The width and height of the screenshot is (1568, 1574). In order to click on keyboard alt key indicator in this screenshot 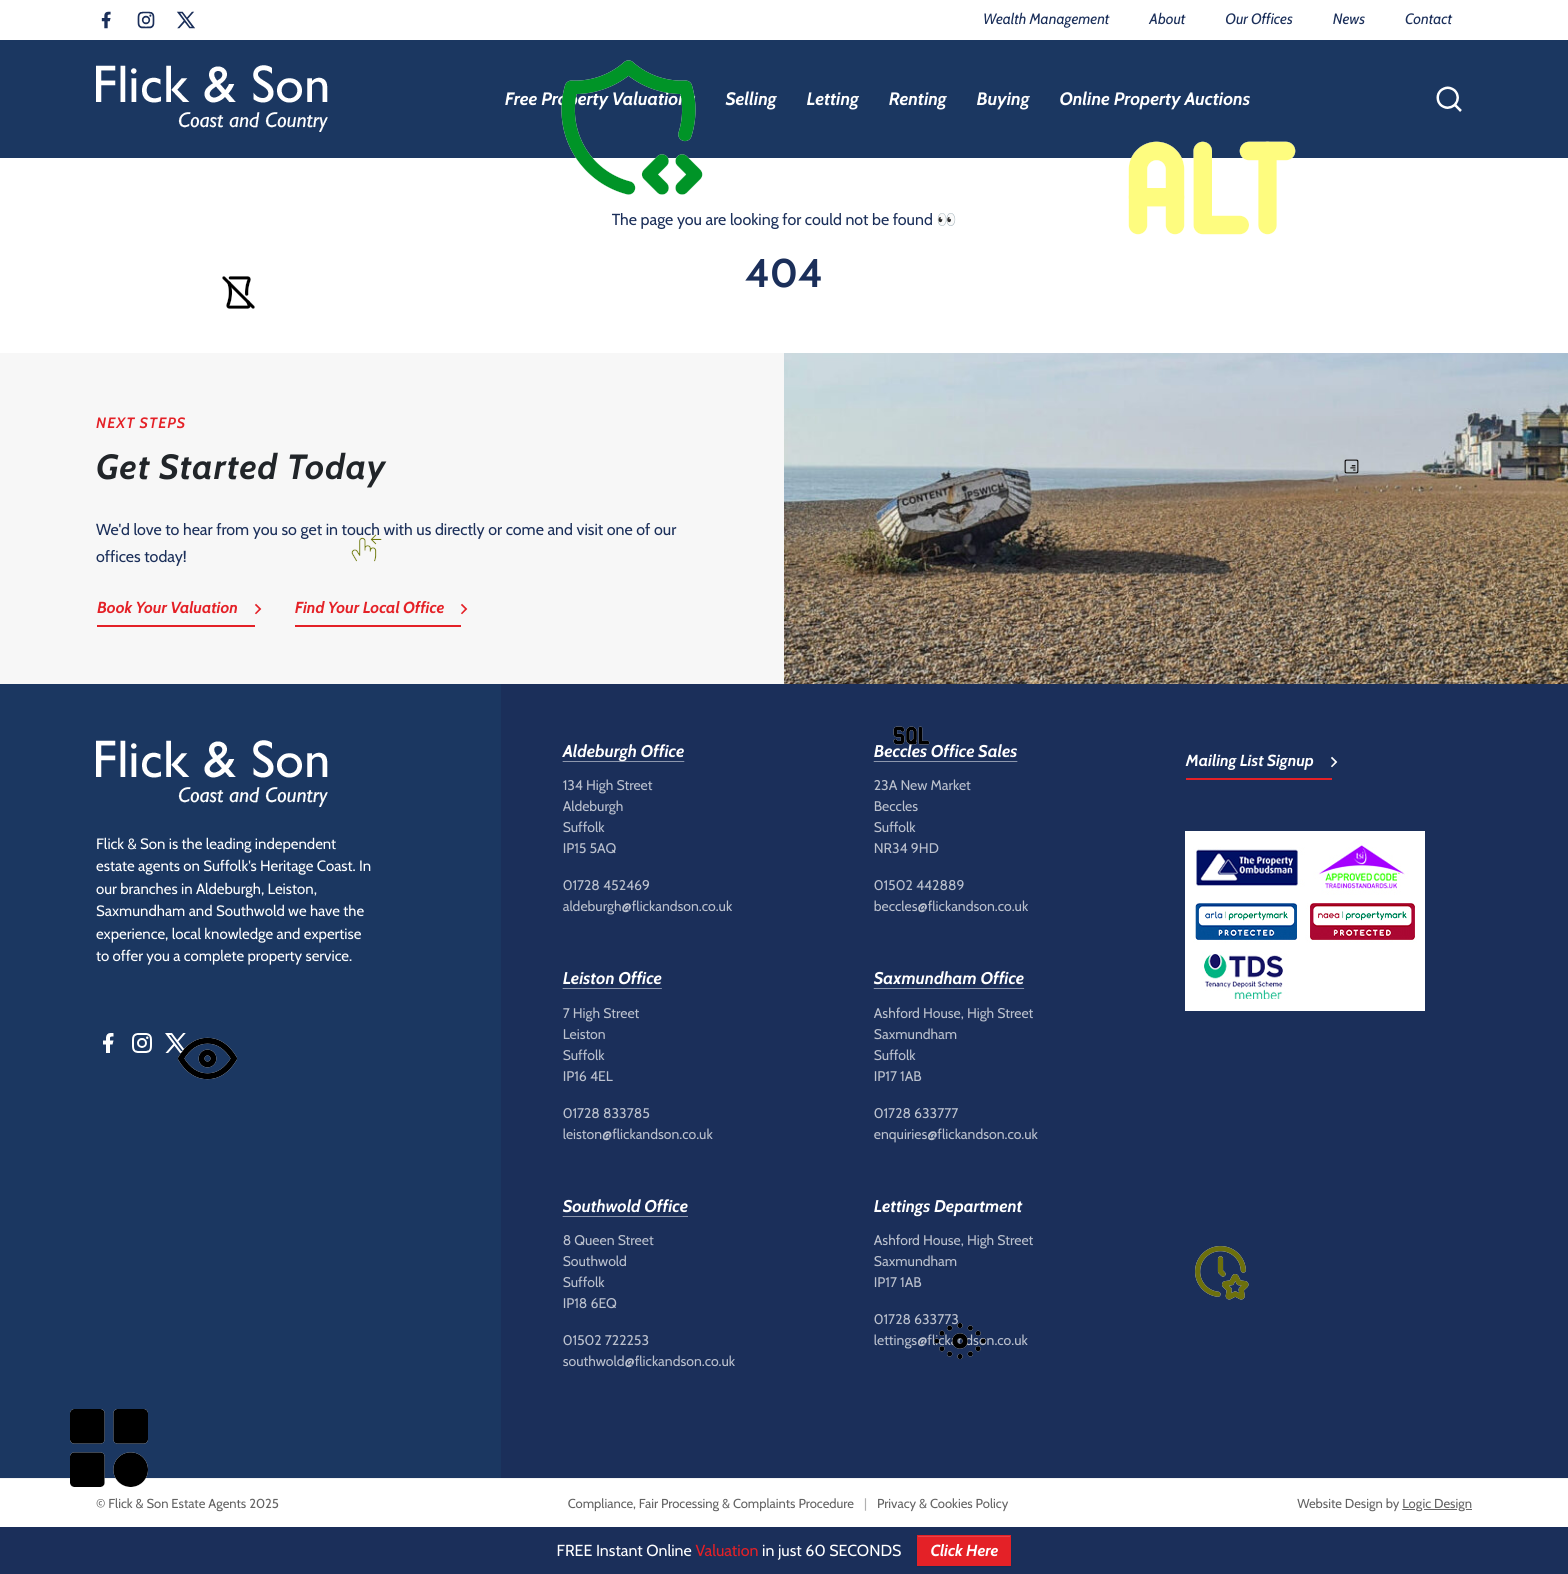, I will do `click(1212, 188)`.